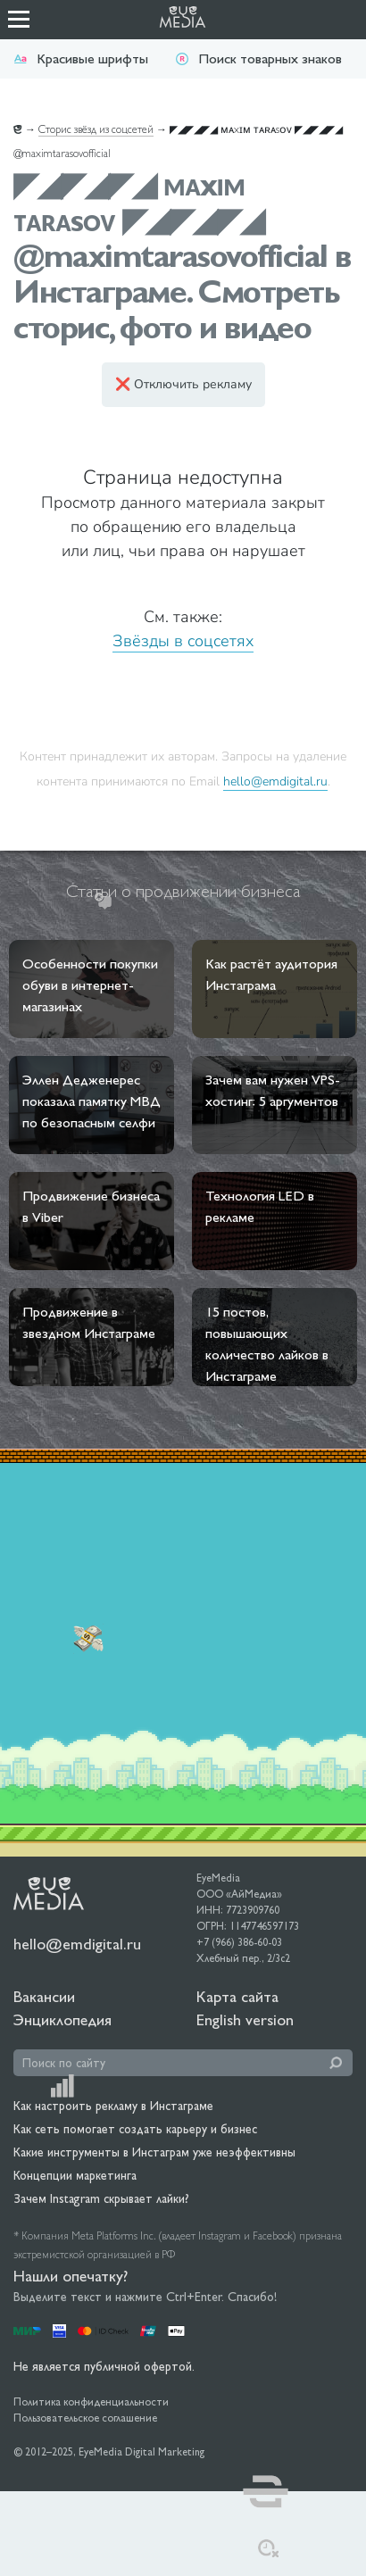 Image resolution: width=366 pixels, height=2576 pixels. Describe the element at coordinates (265, 2491) in the screenshot. I see `apply strikethrough formatting to selected text` at that location.